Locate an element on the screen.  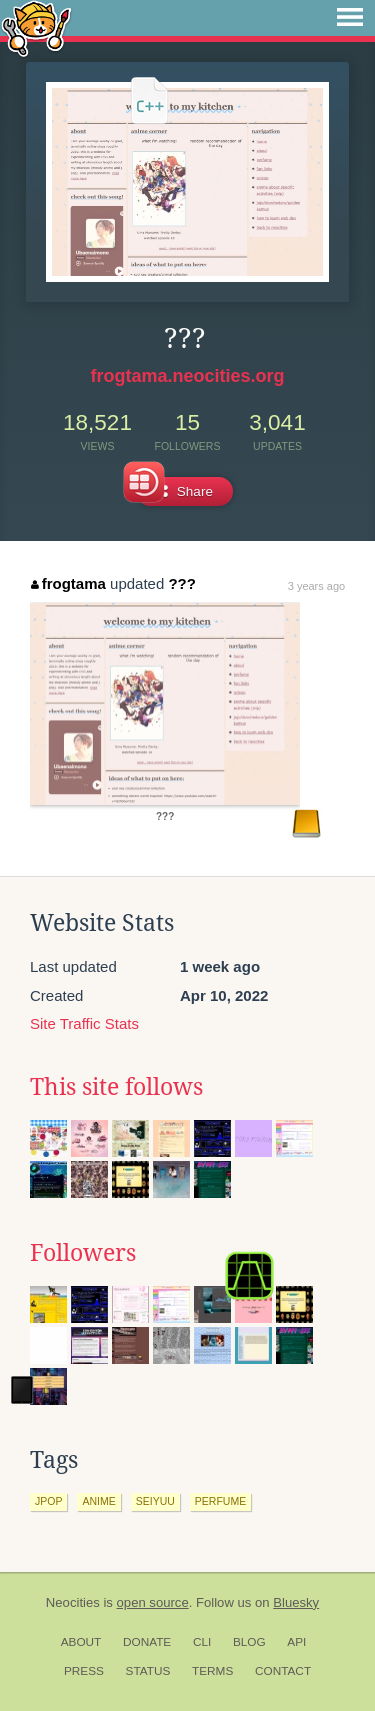
iPad device icon is located at coordinates (22, 1390).